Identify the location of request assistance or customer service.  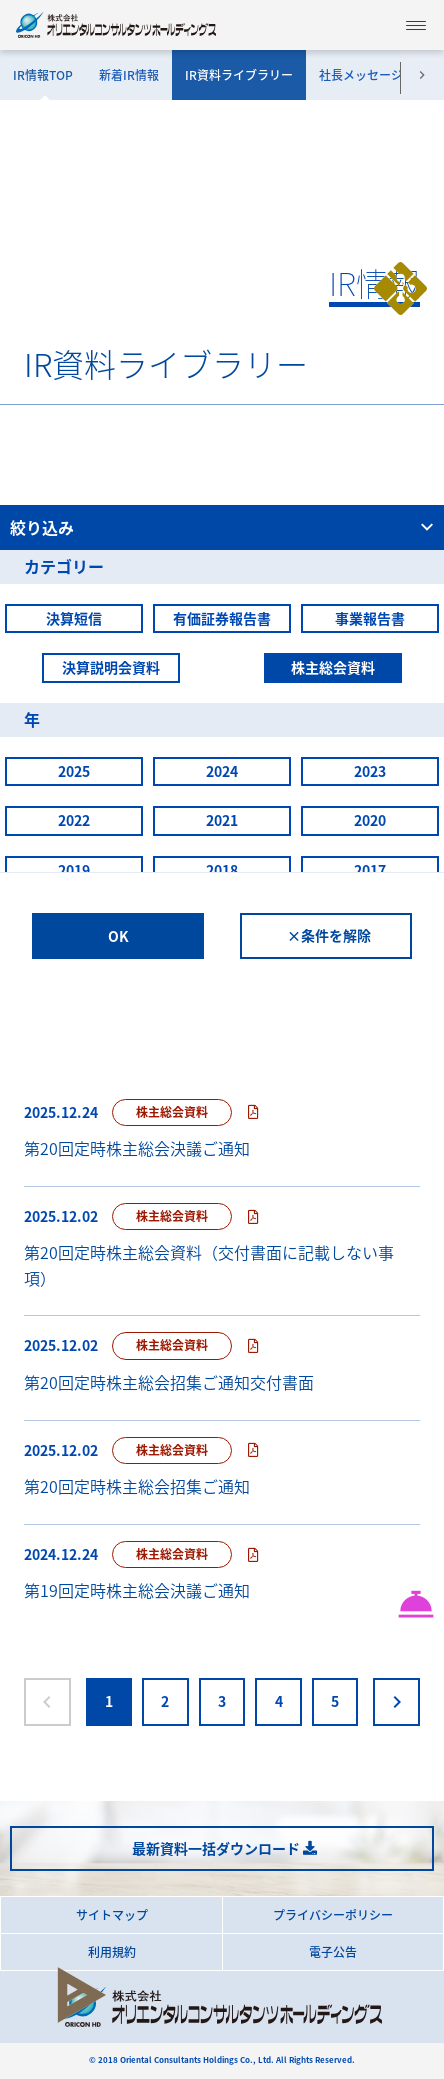
(416, 1605).